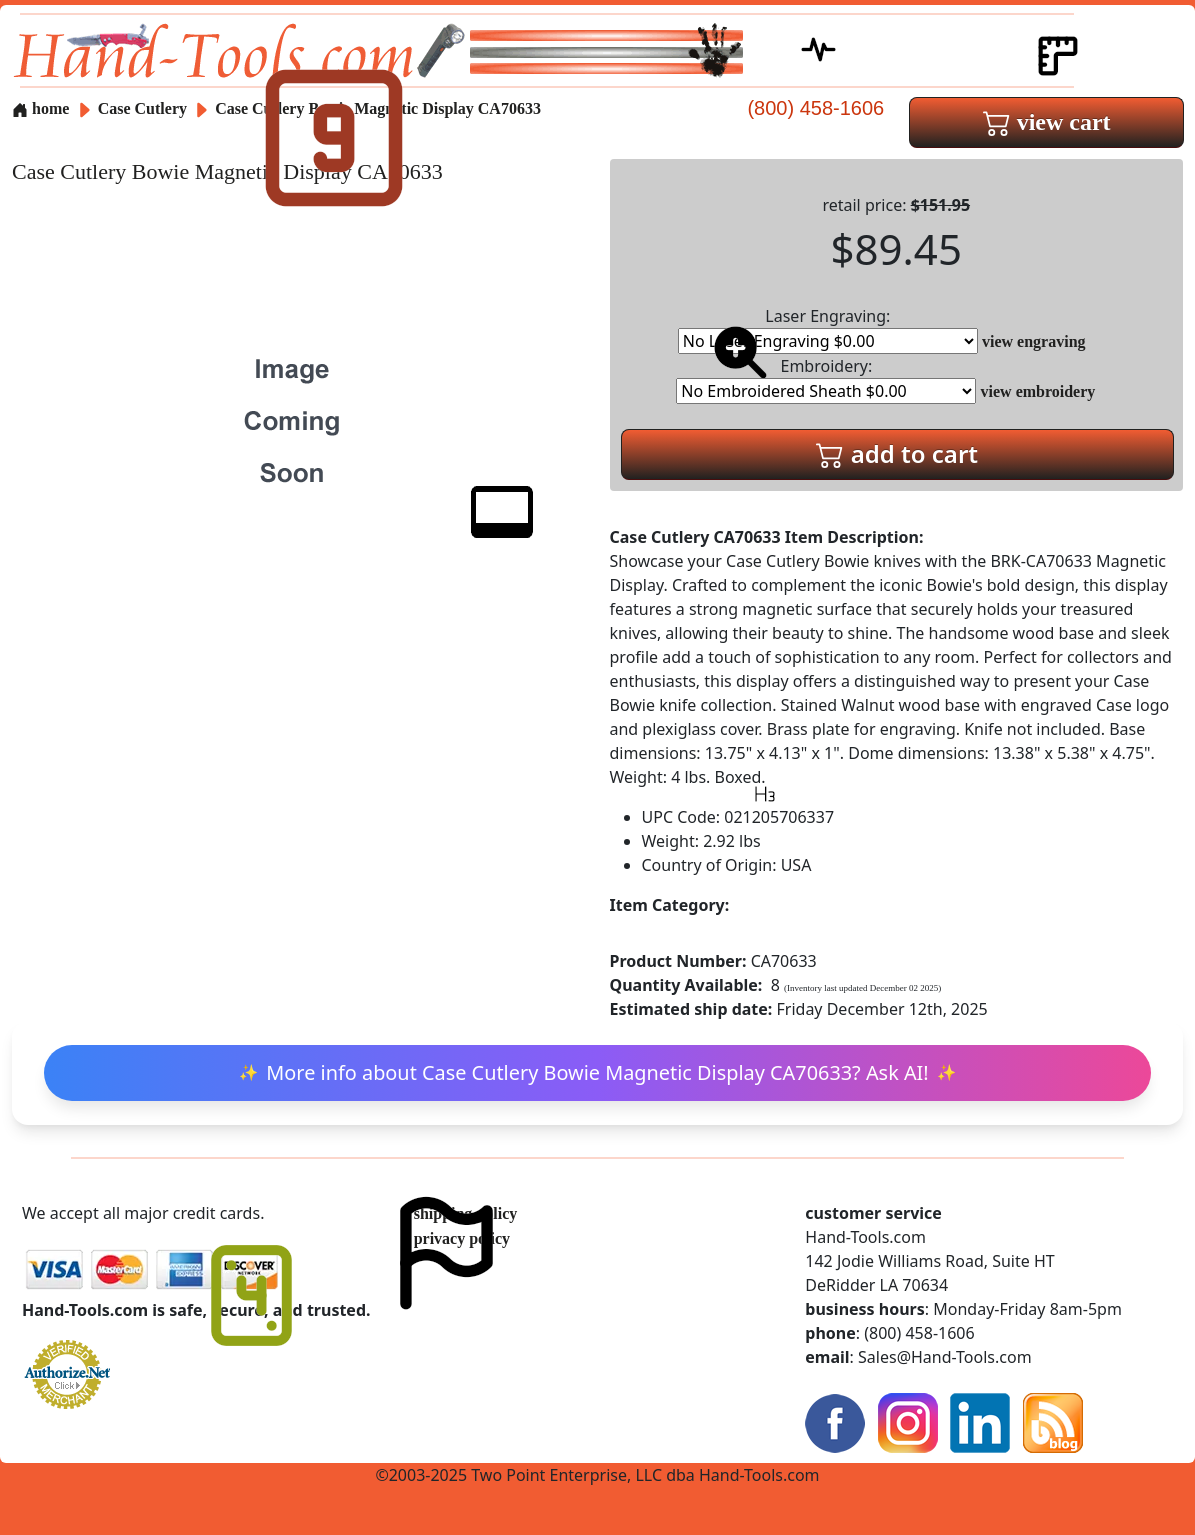 The width and height of the screenshot is (1195, 1535). What do you see at coordinates (502, 512) in the screenshot?
I see `video player with caption or subtitle area` at bounding box center [502, 512].